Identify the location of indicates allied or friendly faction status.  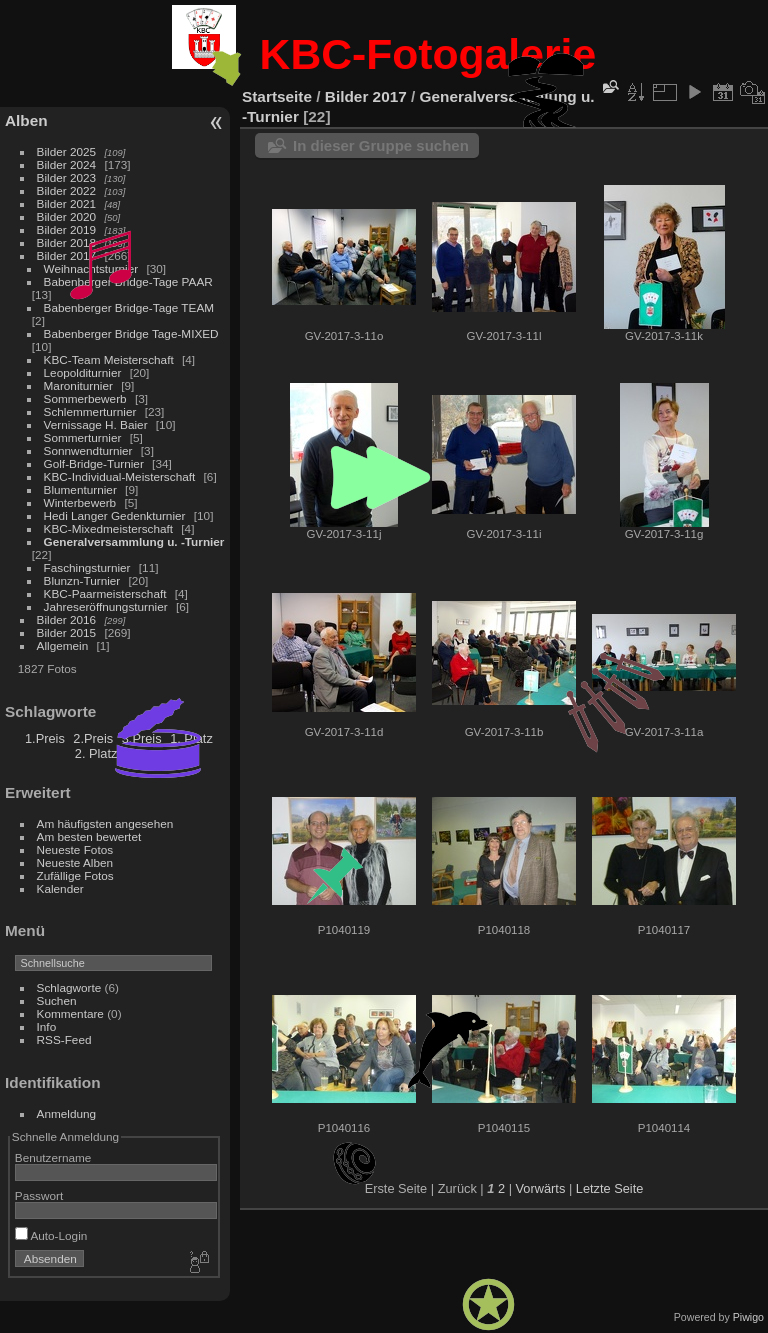
(488, 1304).